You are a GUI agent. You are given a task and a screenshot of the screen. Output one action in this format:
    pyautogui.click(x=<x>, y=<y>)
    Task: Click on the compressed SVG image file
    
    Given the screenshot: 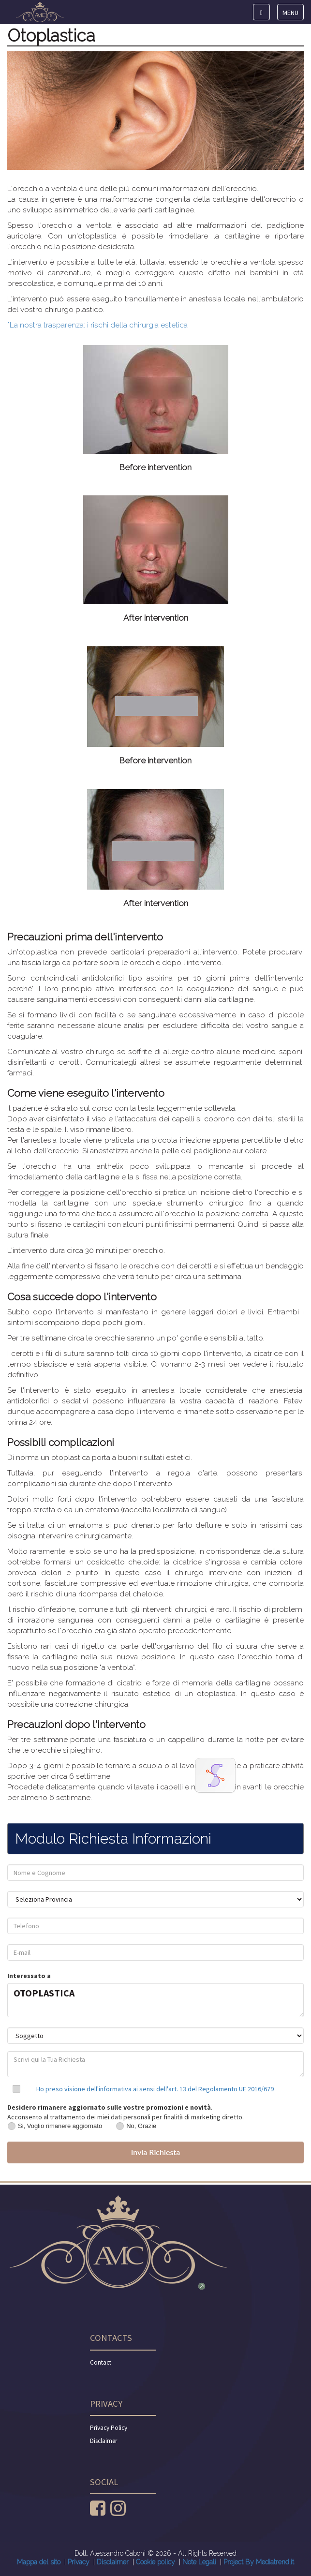 What is the action you would take?
    pyautogui.click(x=215, y=1774)
    